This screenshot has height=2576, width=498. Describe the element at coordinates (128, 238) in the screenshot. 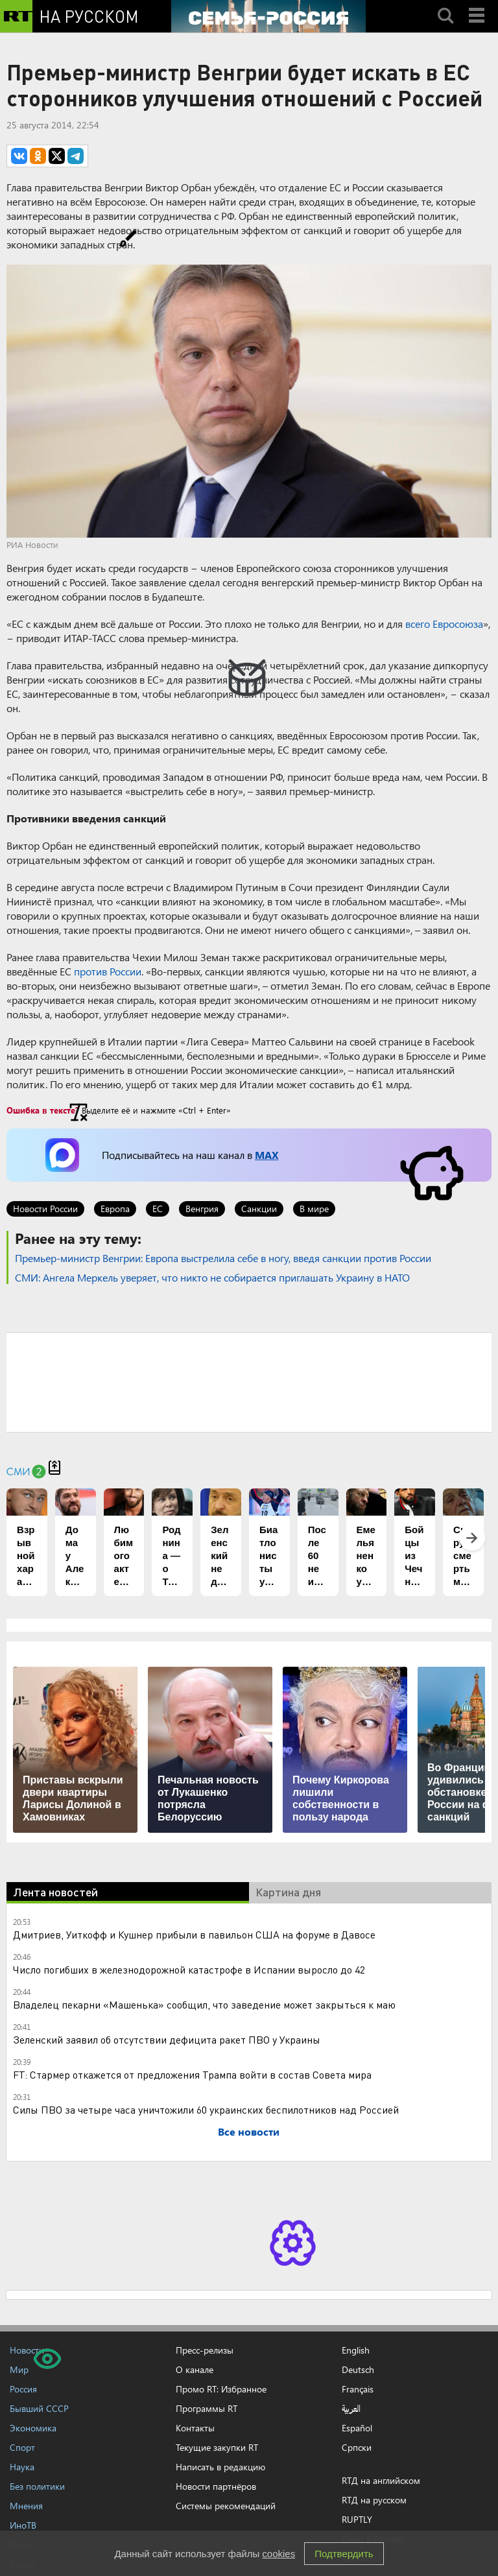

I see `access drawing or painting tools` at that location.